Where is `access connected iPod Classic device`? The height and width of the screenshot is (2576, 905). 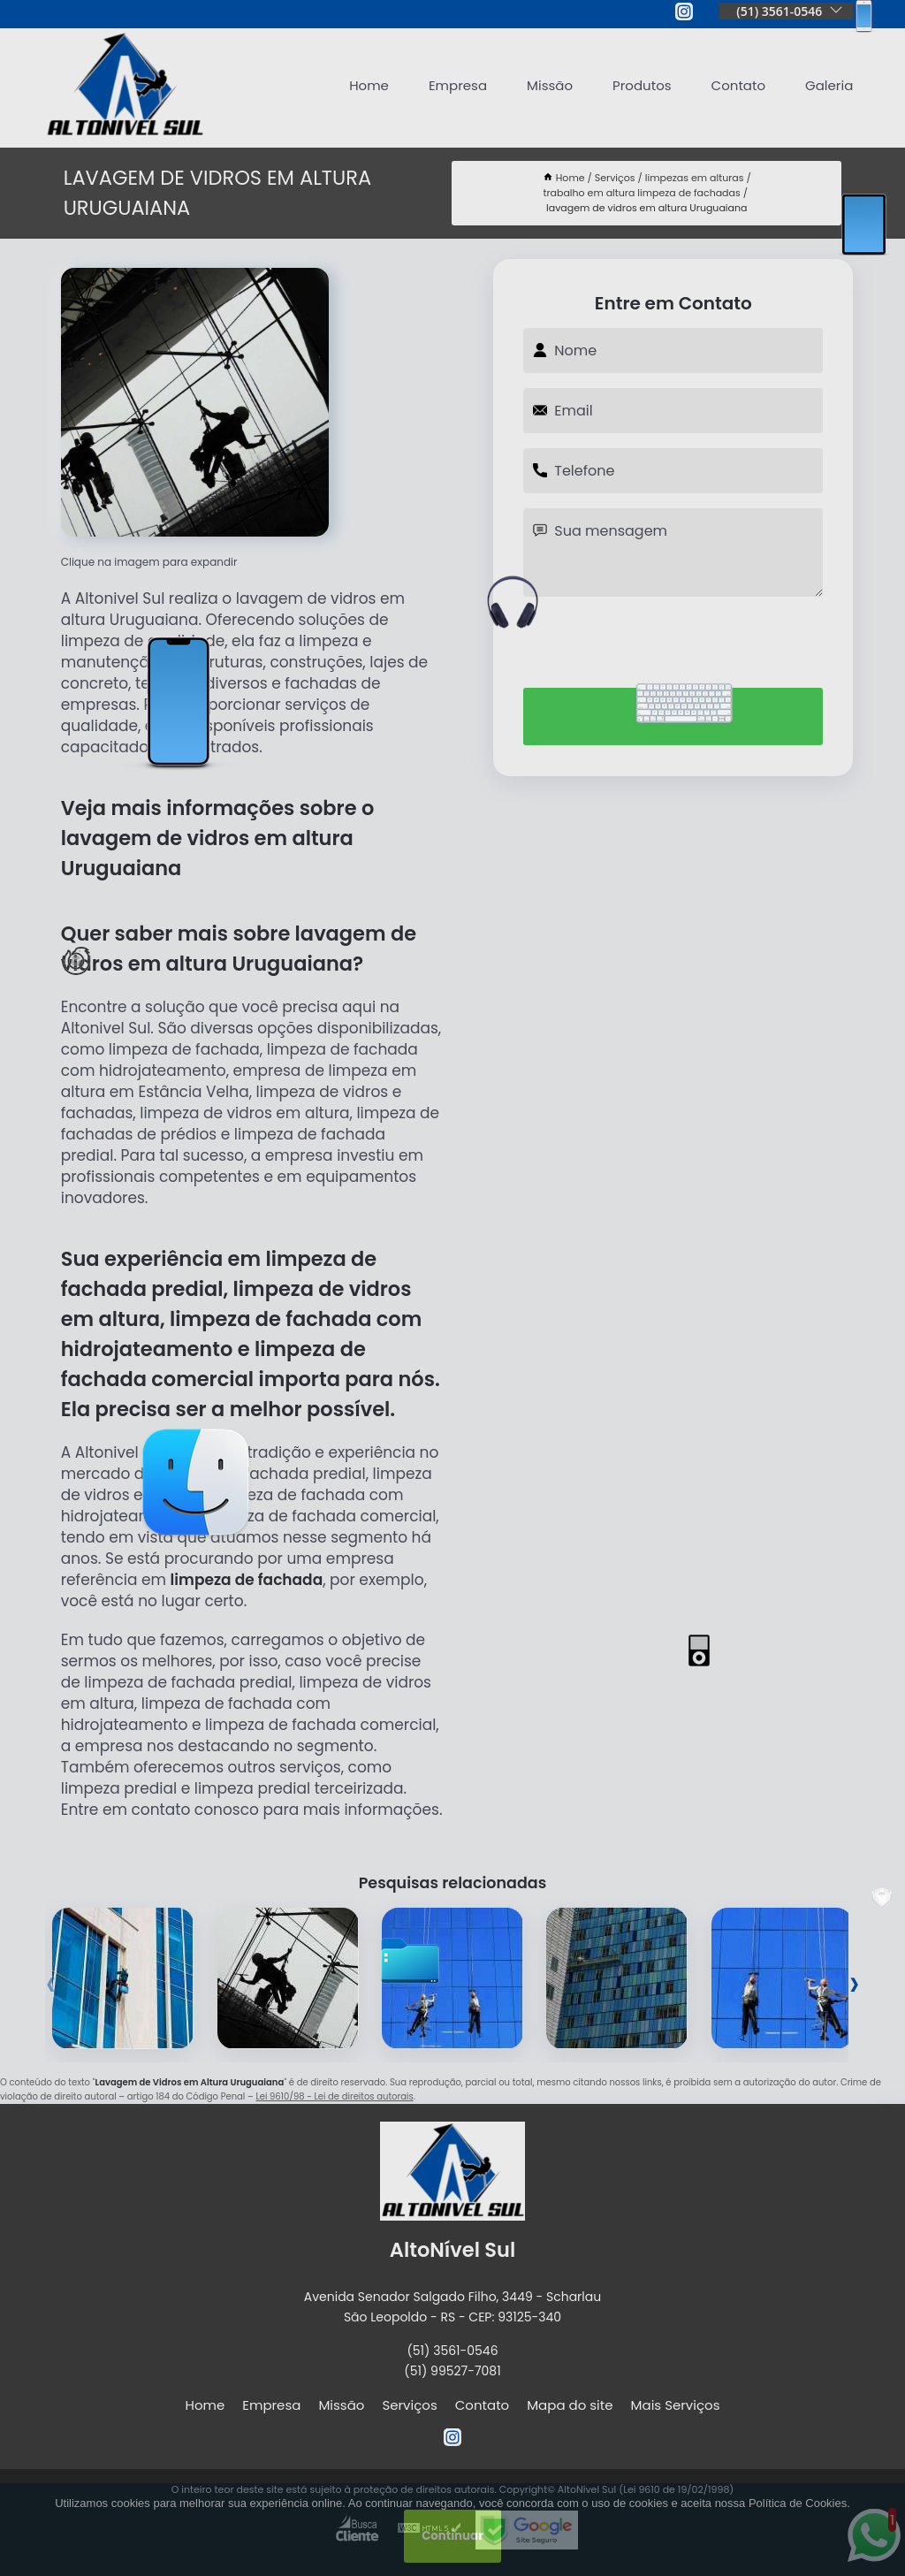 access connected iPod Classic device is located at coordinates (699, 1650).